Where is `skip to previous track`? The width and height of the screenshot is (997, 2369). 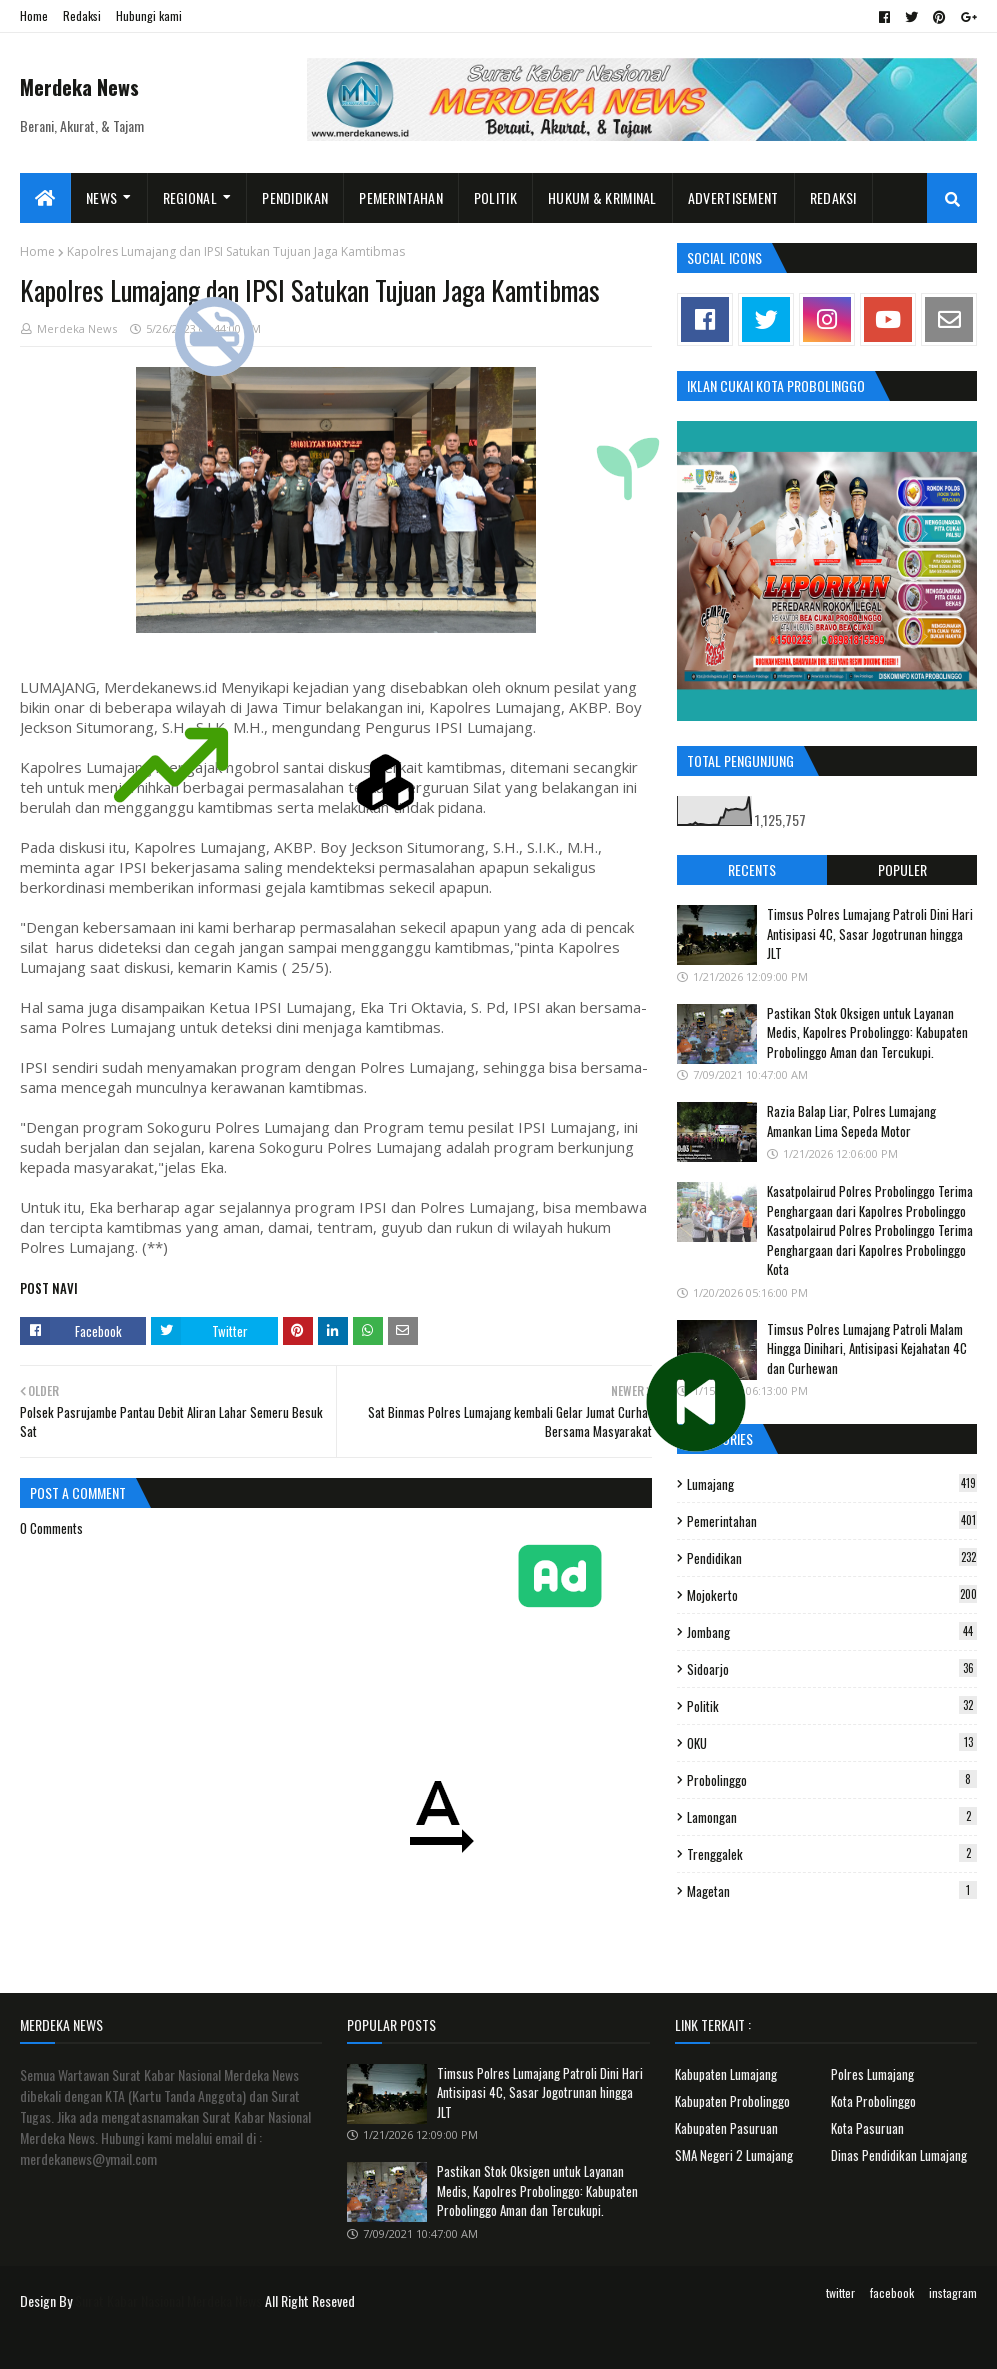
skip to previous track is located at coordinates (696, 1402).